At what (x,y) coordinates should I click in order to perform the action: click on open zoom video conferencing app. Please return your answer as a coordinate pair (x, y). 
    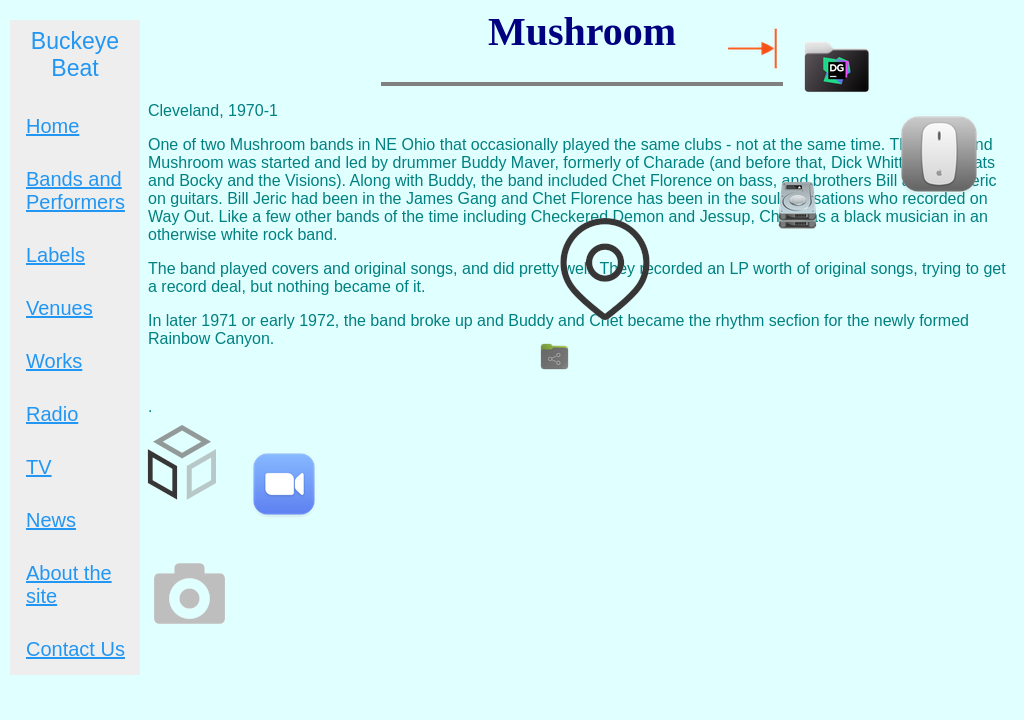
    Looking at the image, I should click on (284, 484).